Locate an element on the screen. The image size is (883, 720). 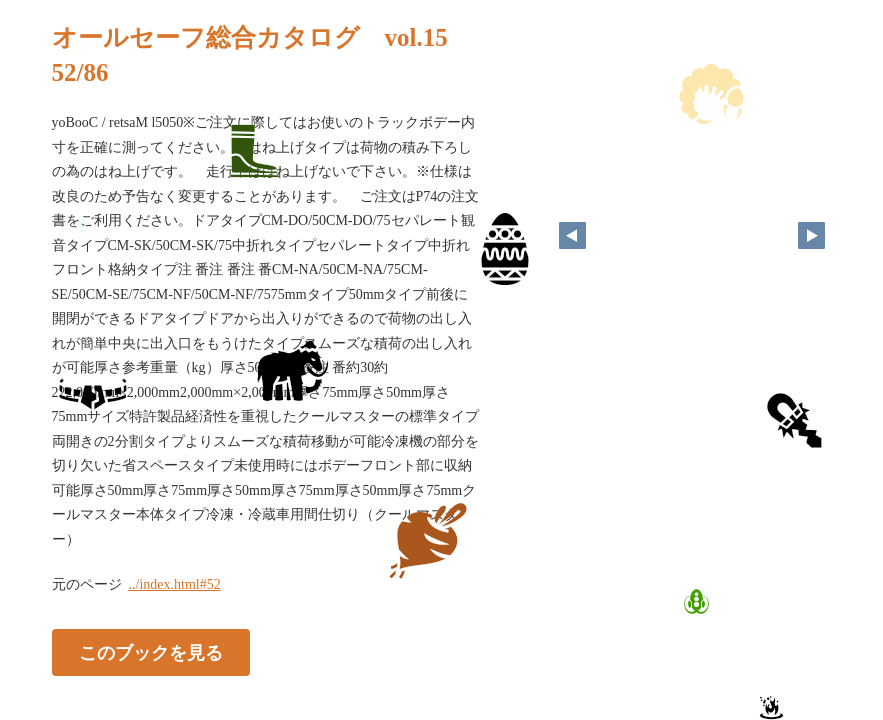
indicates fire damage or burning status effect is located at coordinates (771, 707).